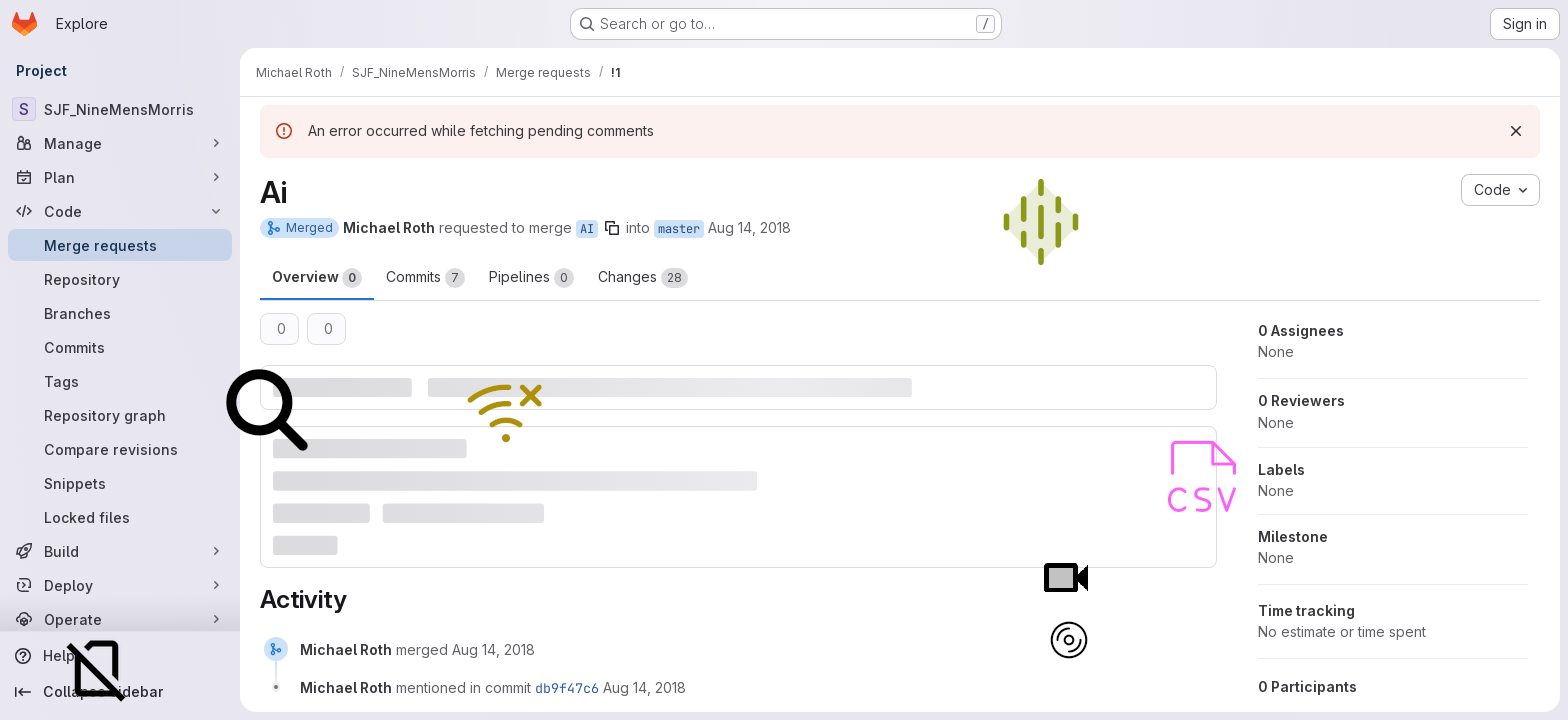  What do you see at coordinates (506, 412) in the screenshot?
I see `indicates no wifi connection available` at bounding box center [506, 412].